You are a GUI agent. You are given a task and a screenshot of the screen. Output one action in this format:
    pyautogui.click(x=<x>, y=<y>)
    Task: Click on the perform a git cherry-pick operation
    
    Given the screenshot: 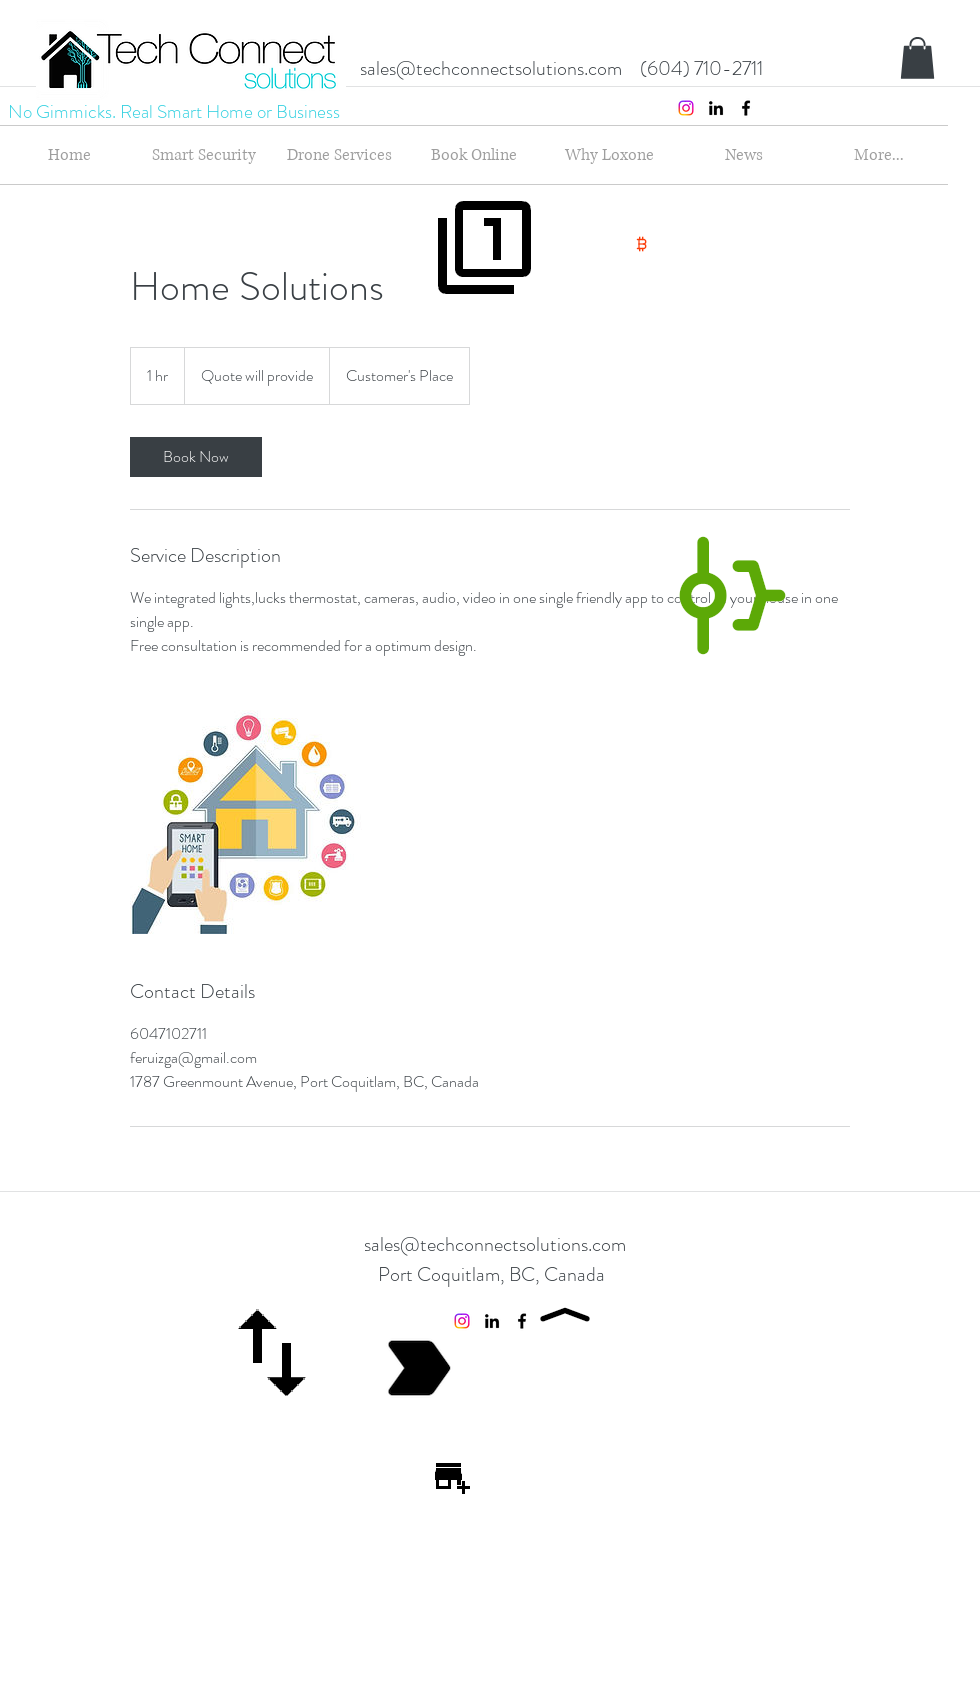 What is the action you would take?
    pyautogui.click(x=732, y=595)
    